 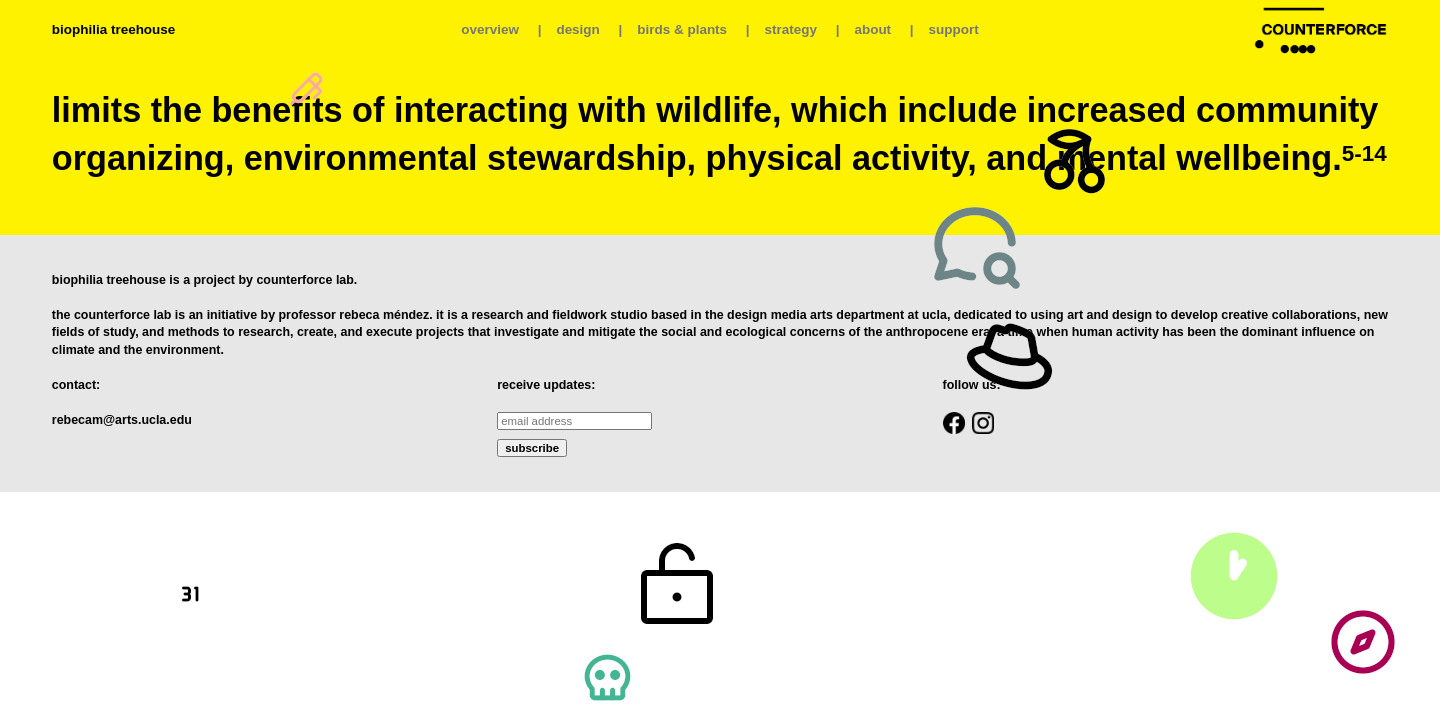 What do you see at coordinates (191, 594) in the screenshot?
I see `indicates the 31st day of the month` at bounding box center [191, 594].